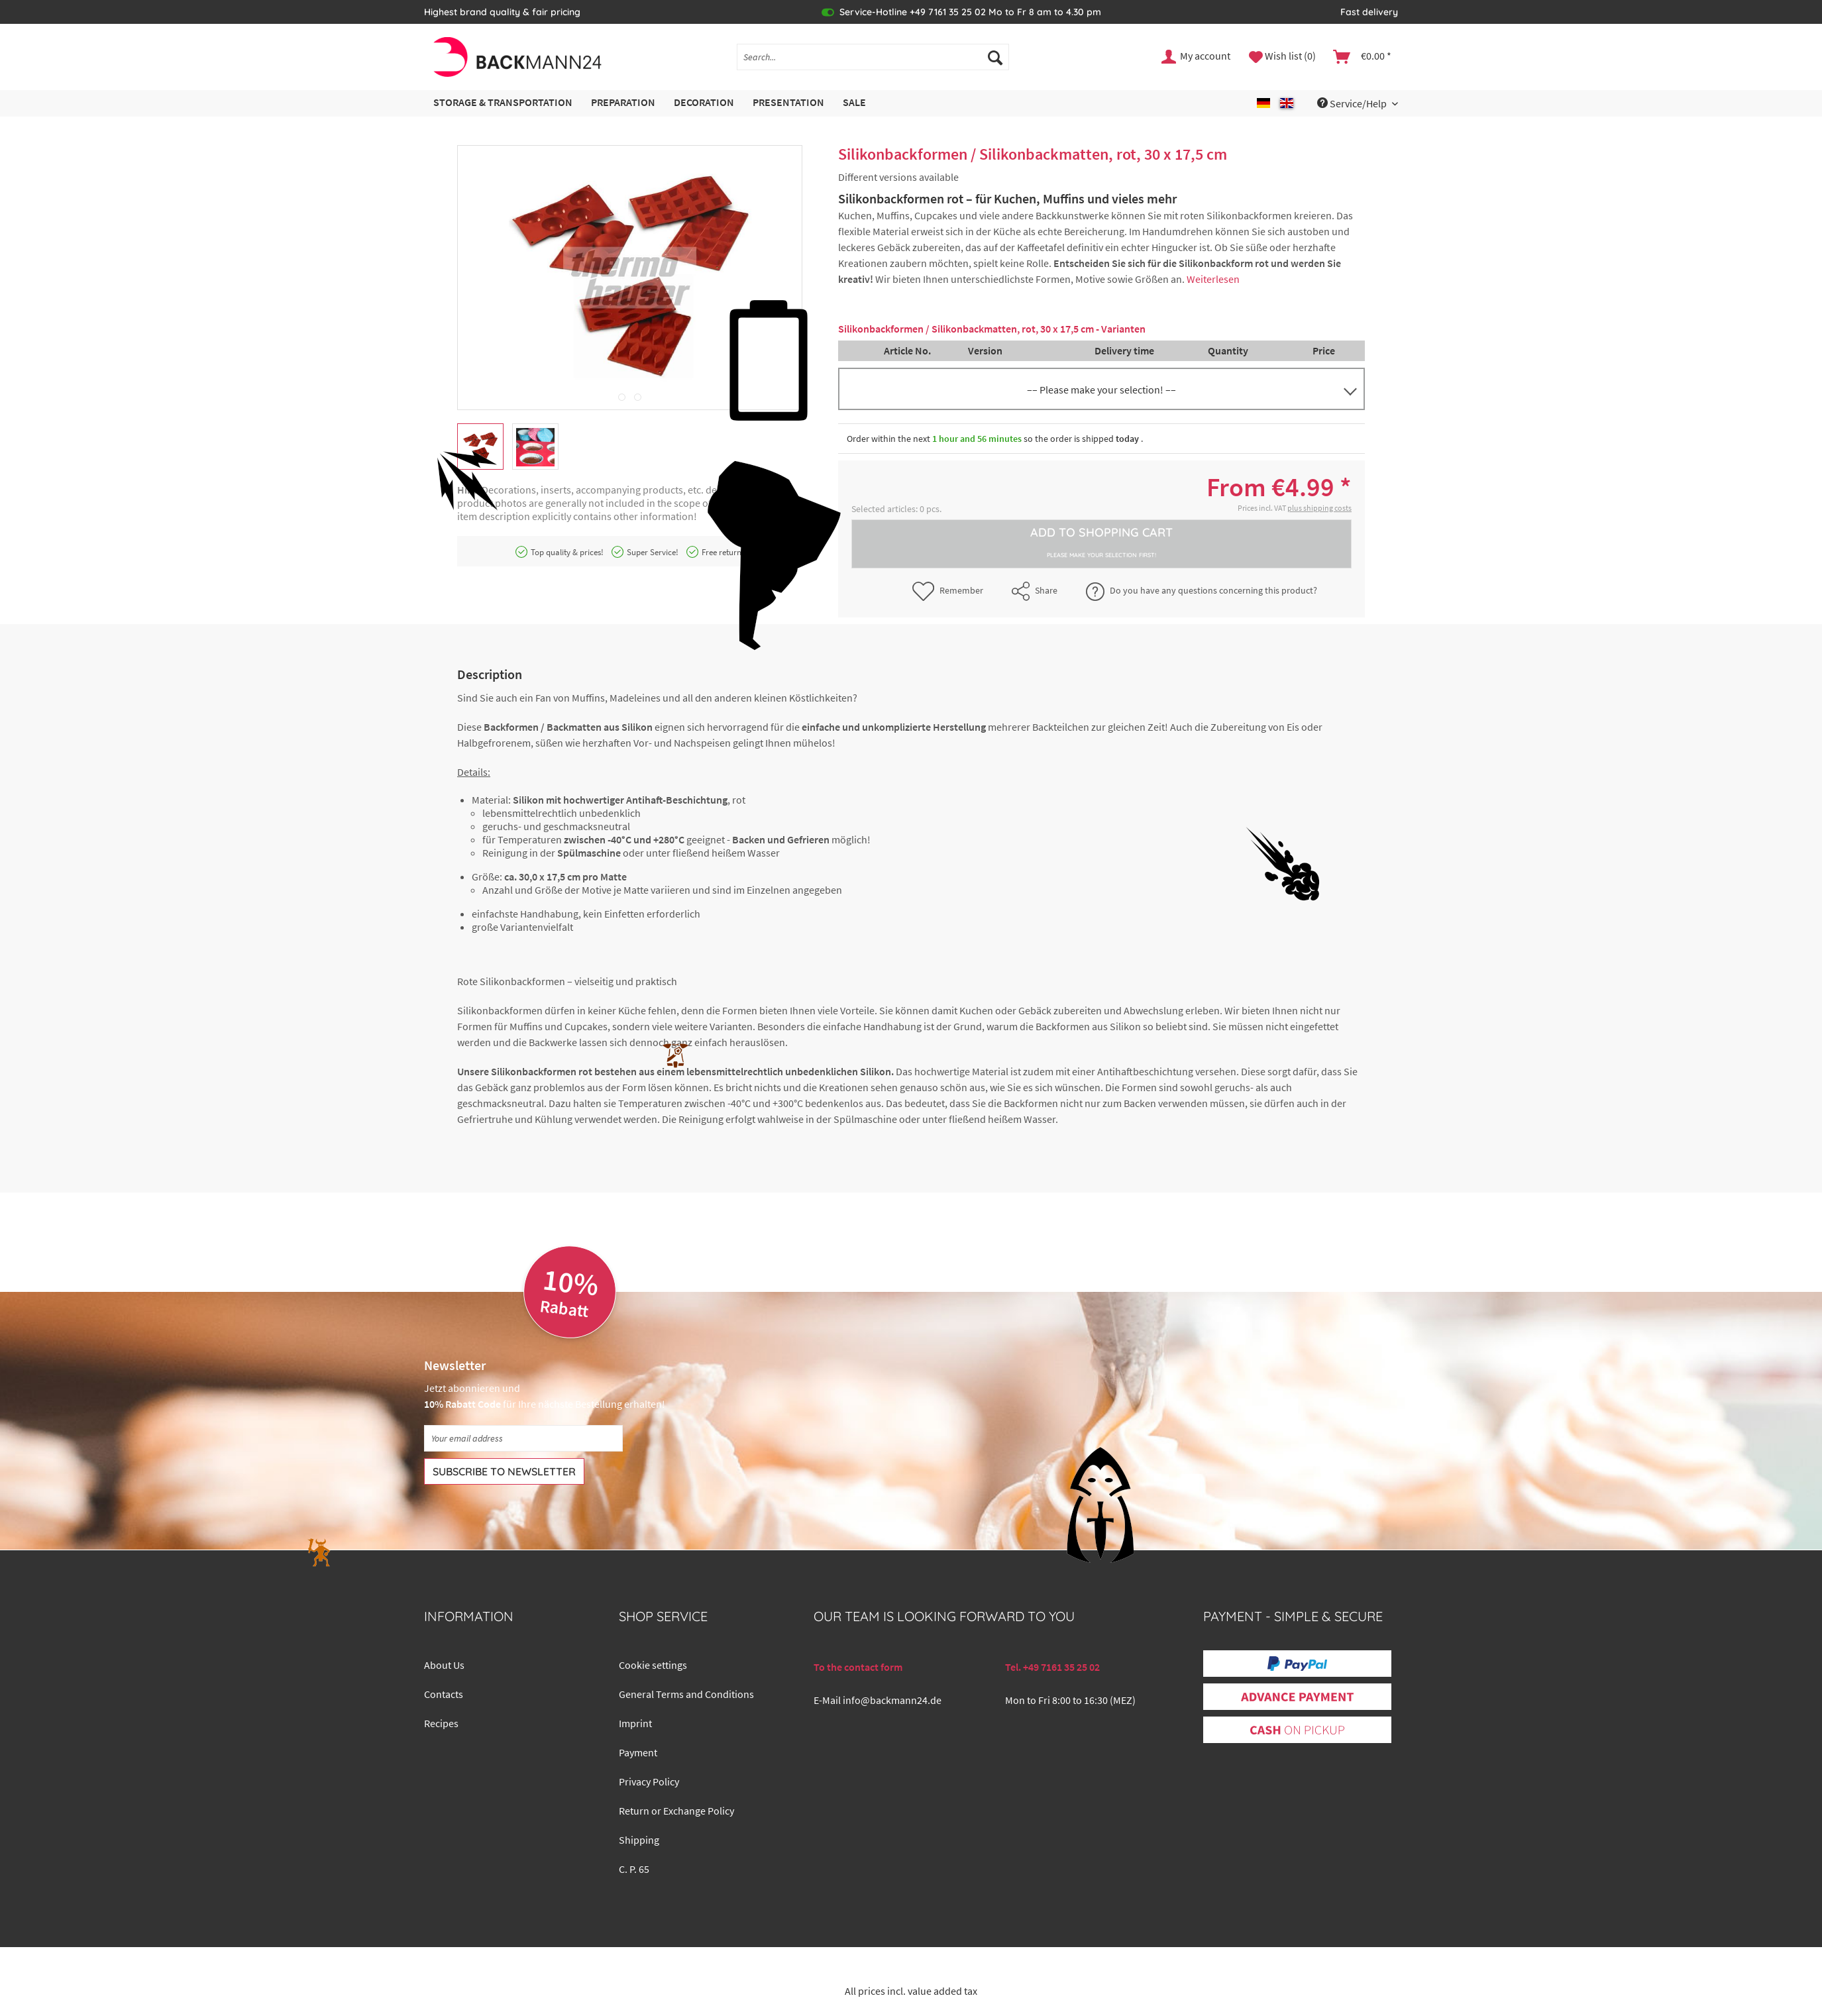 The height and width of the screenshot is (2016, 1822). What do you see at coordinates (319, 1552) in the screenshot?
I see `select evil minion character or enemy type` at bounding box center [319, 1552].